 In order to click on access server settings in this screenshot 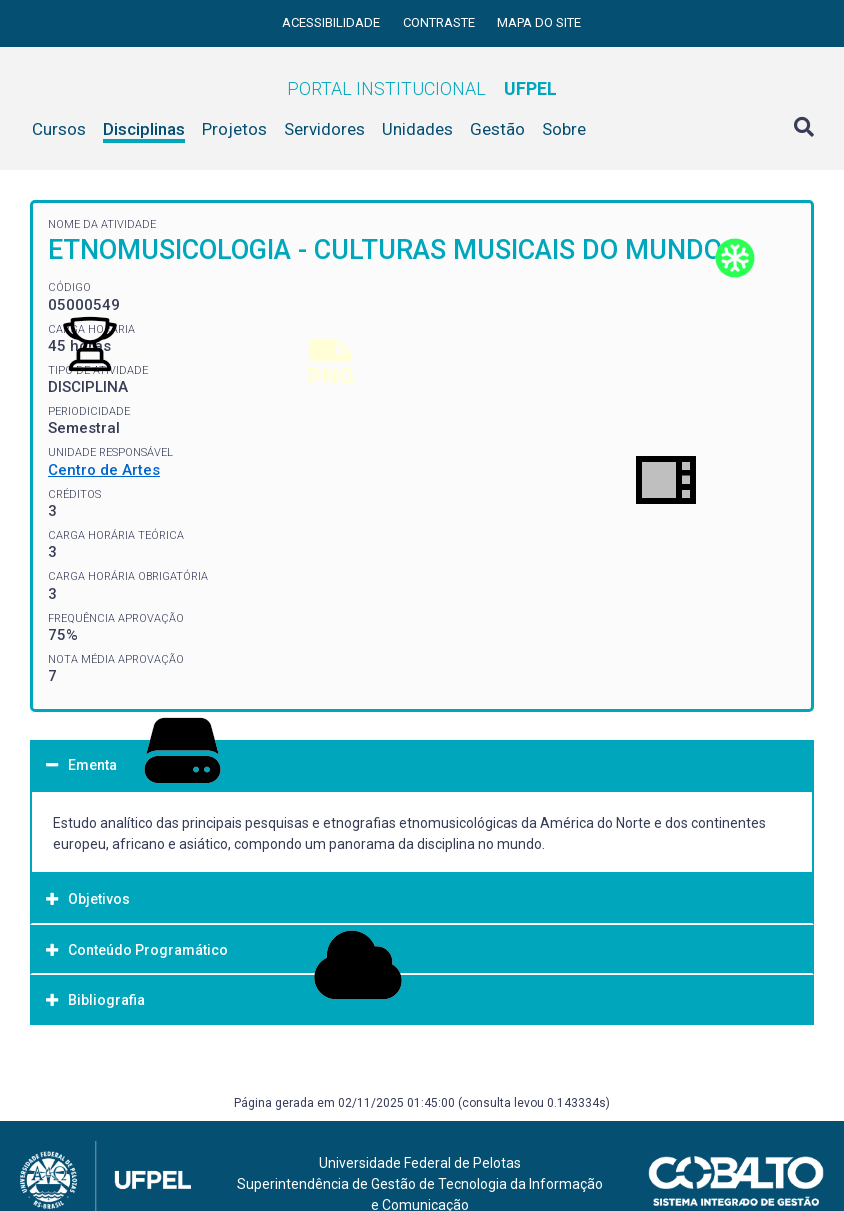, I will do `click(182, 750)`.